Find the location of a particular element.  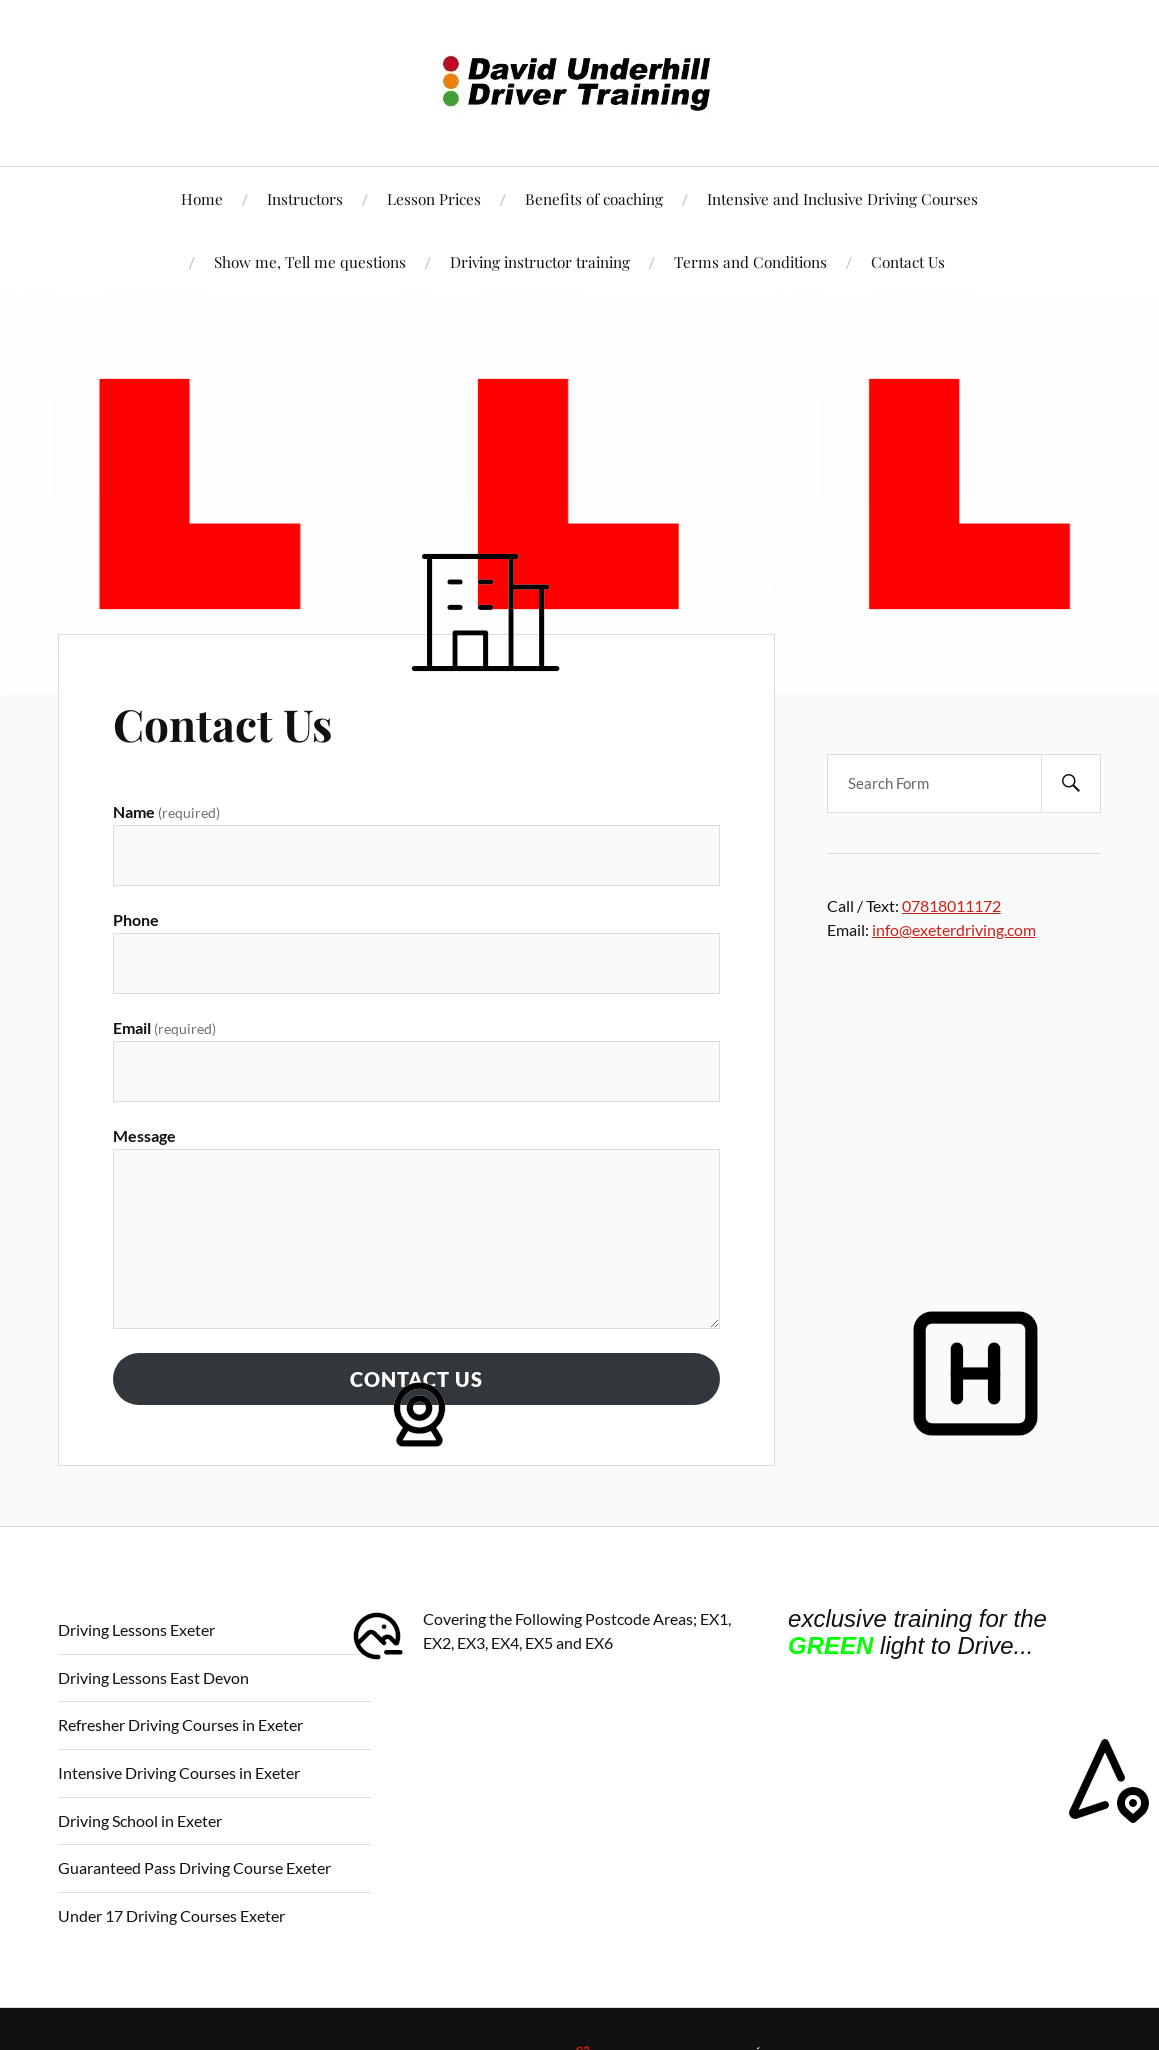

view office or workplace location is located at coordinates (480, 612).